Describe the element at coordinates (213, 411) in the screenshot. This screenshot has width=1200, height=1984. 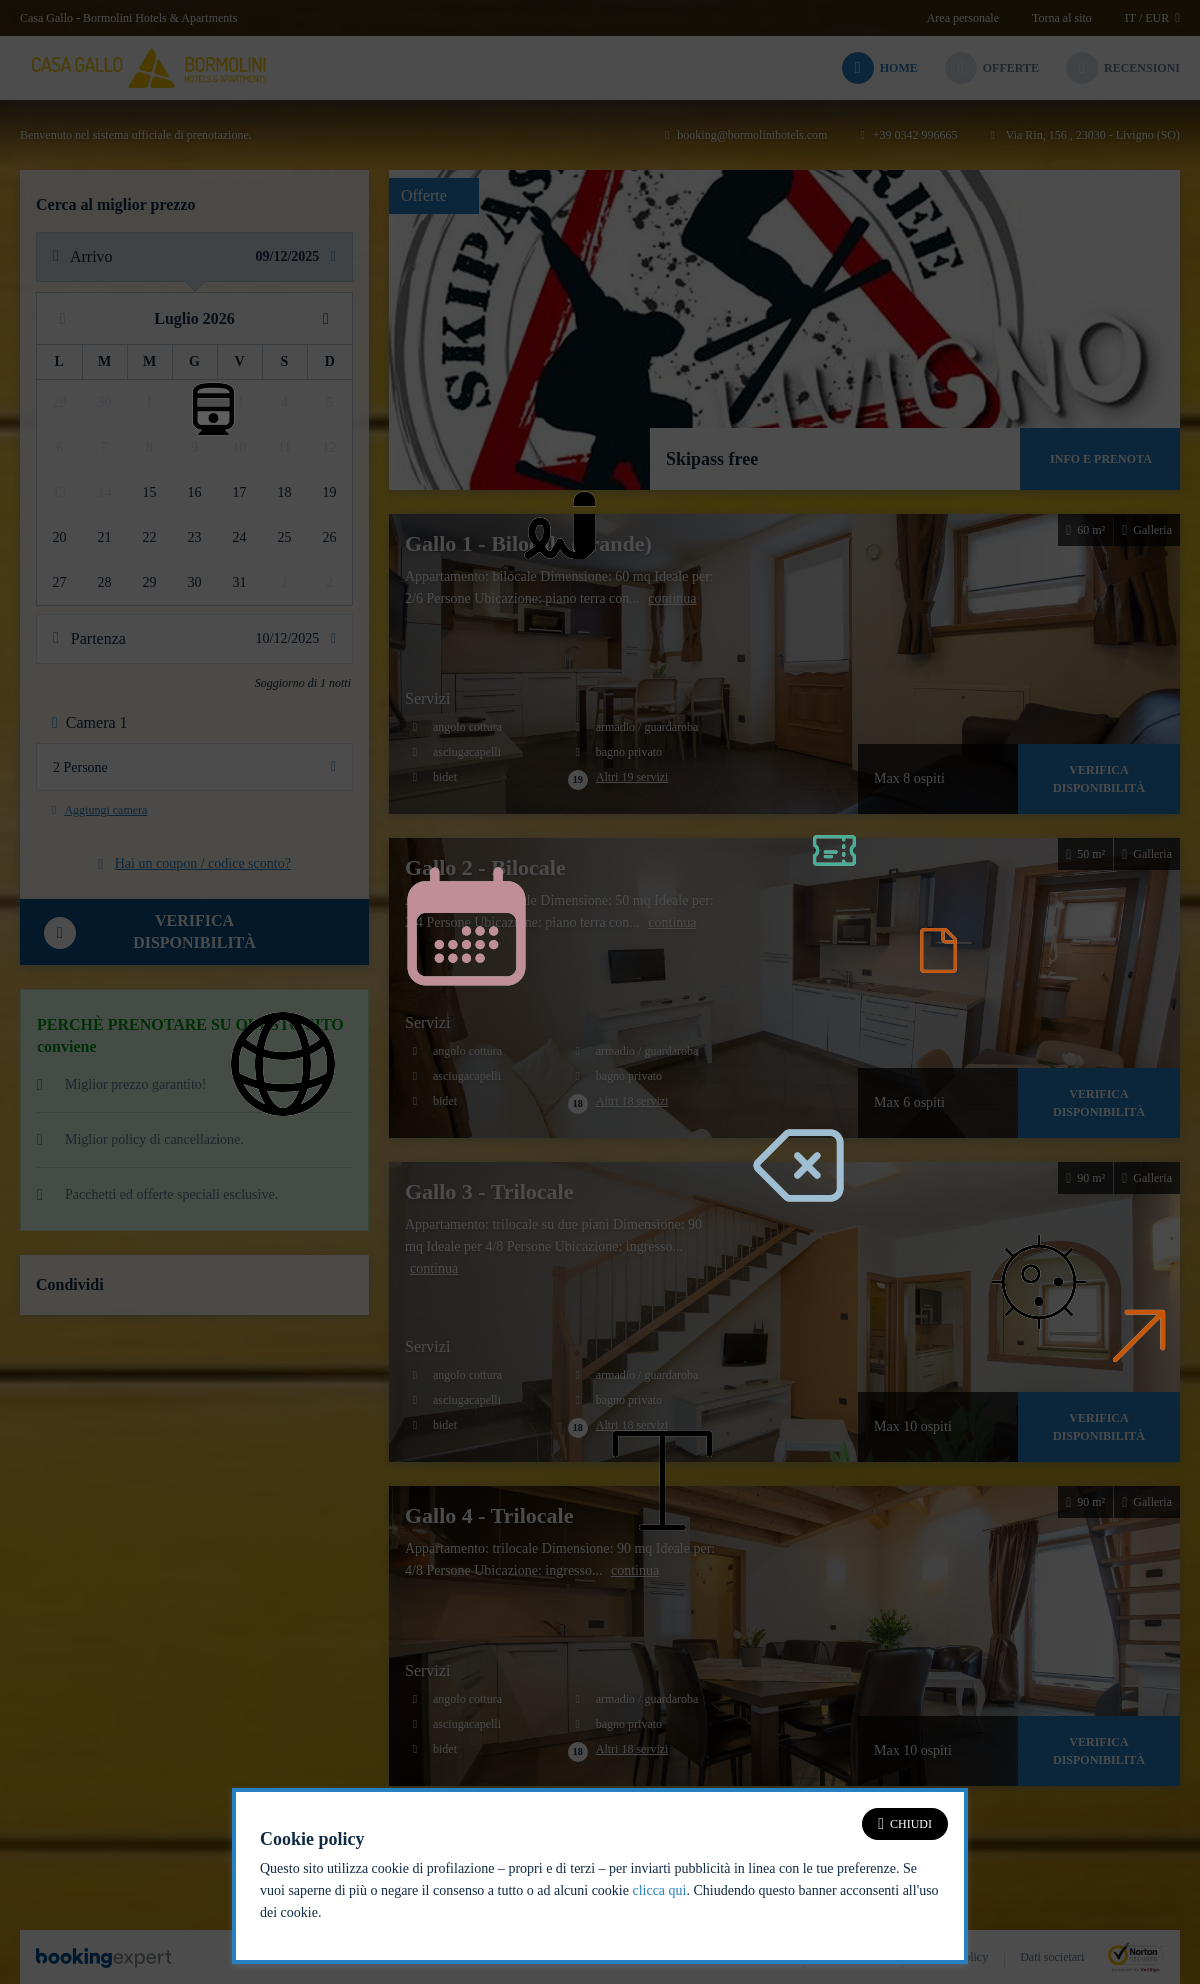
I see `get directions to a railway or train station` at that location.